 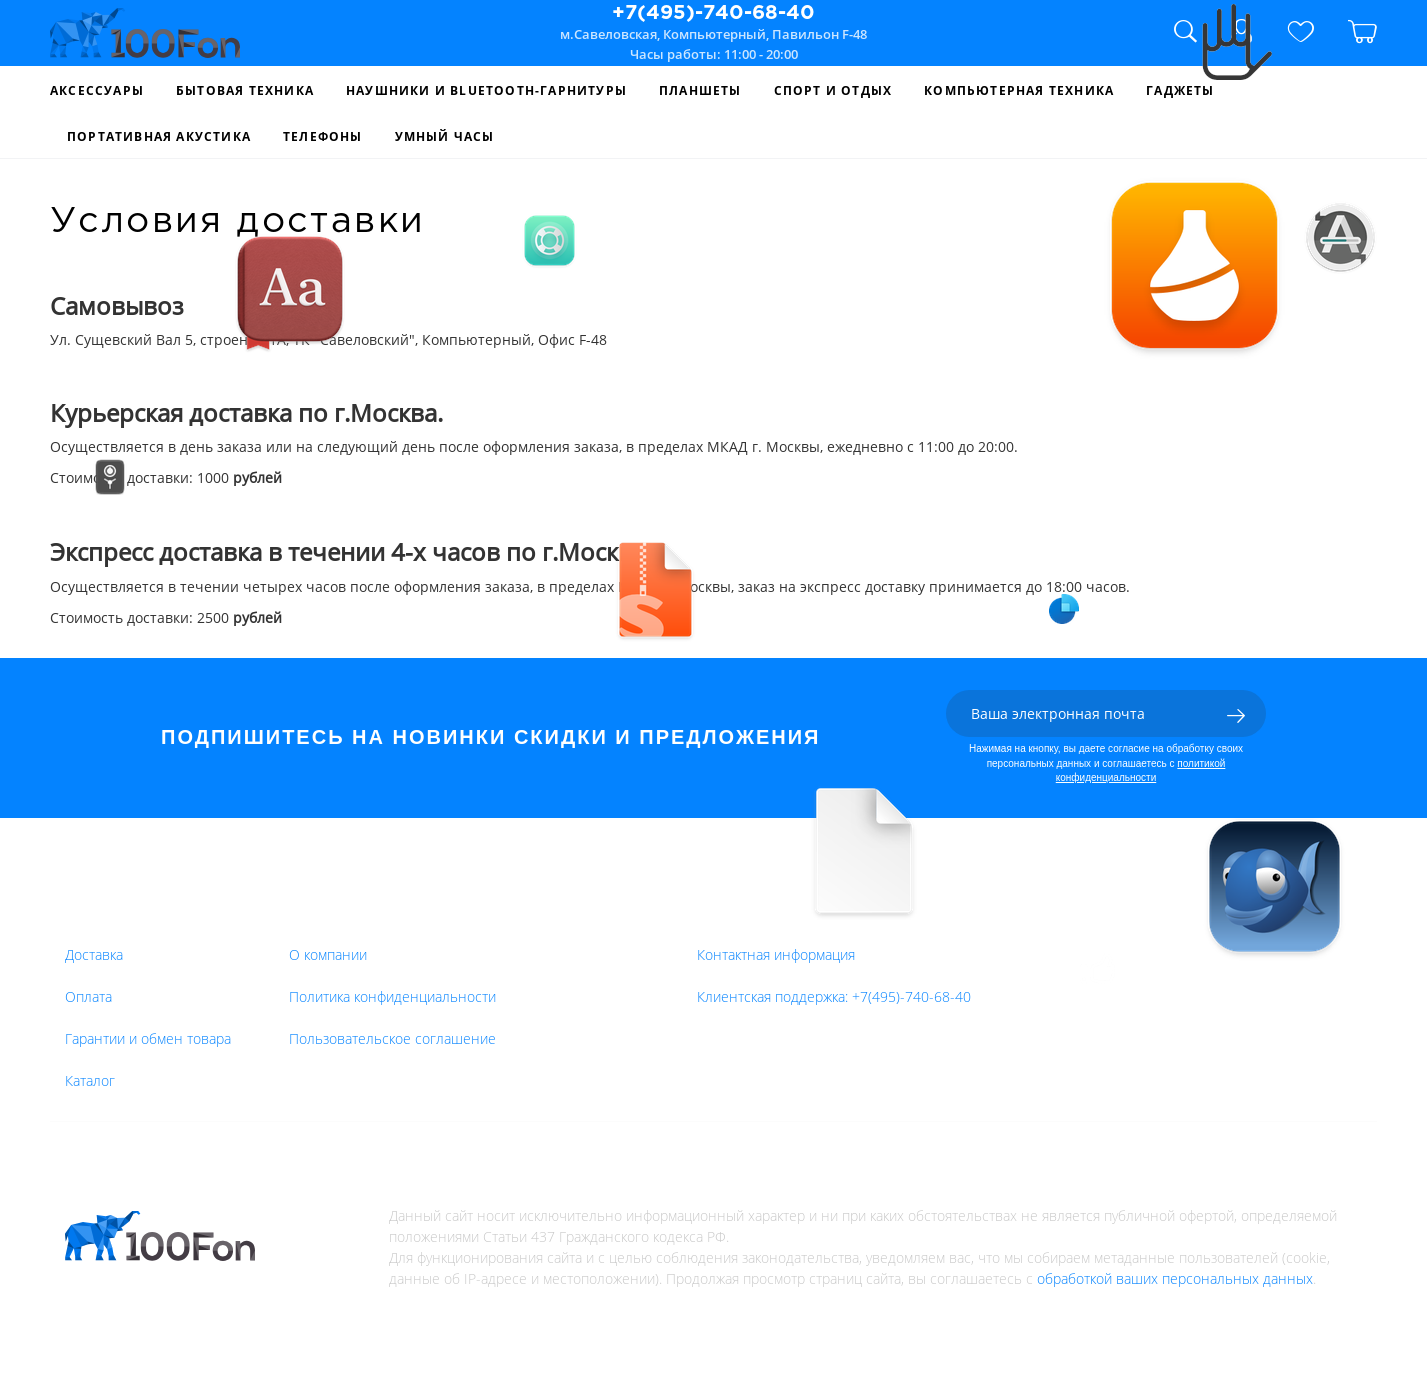 What do you see at coordinates (1340, 237) in the screenshot?
I see `open the software update manager` at bounding box center [1340, 237].